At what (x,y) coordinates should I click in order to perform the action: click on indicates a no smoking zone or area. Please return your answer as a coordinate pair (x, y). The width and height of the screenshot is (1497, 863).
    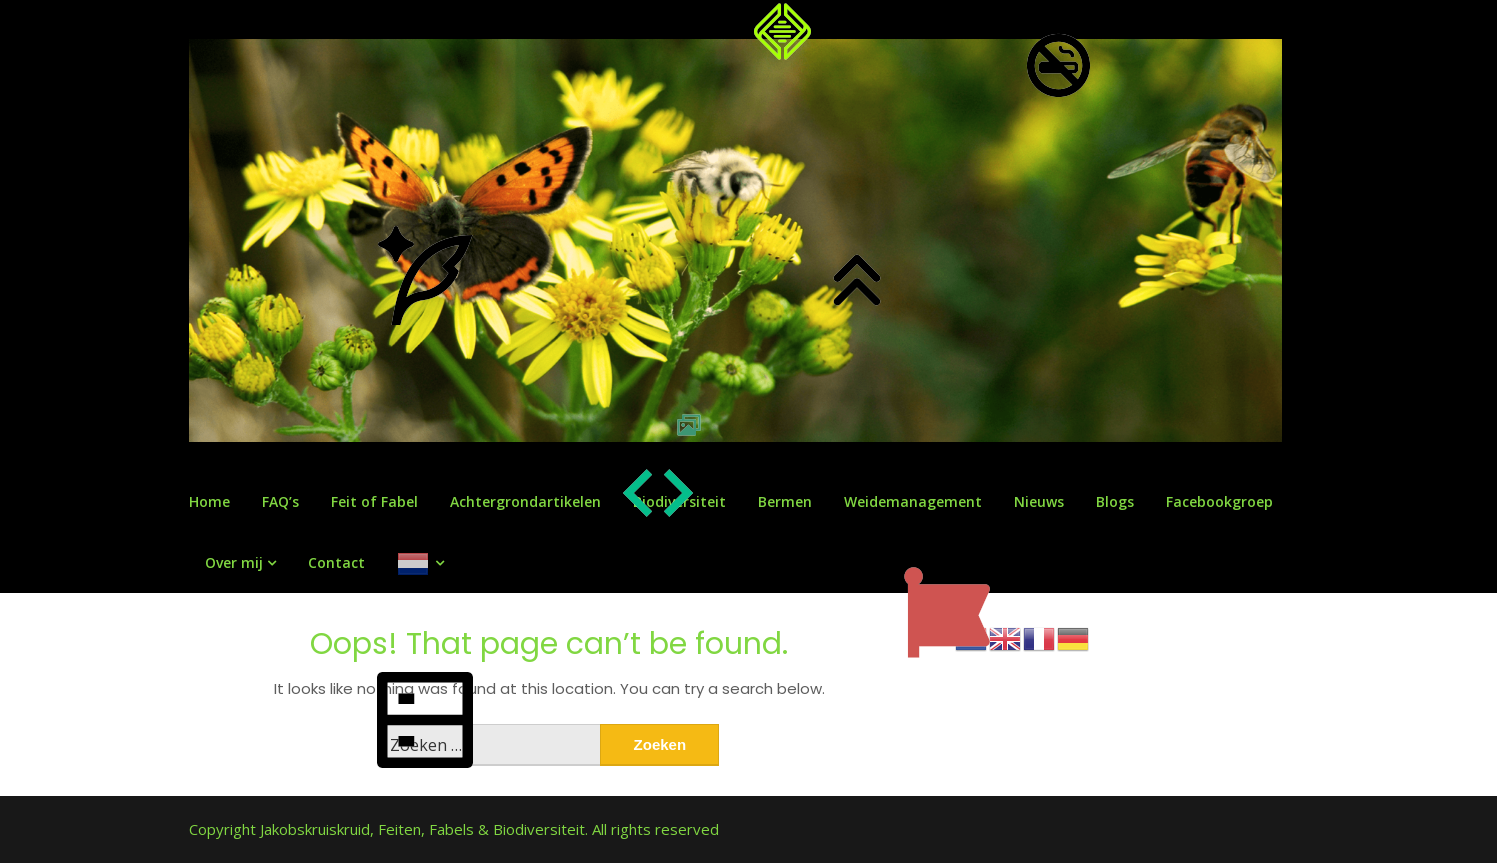
    Looking at the image, I should click on (1058, 65).